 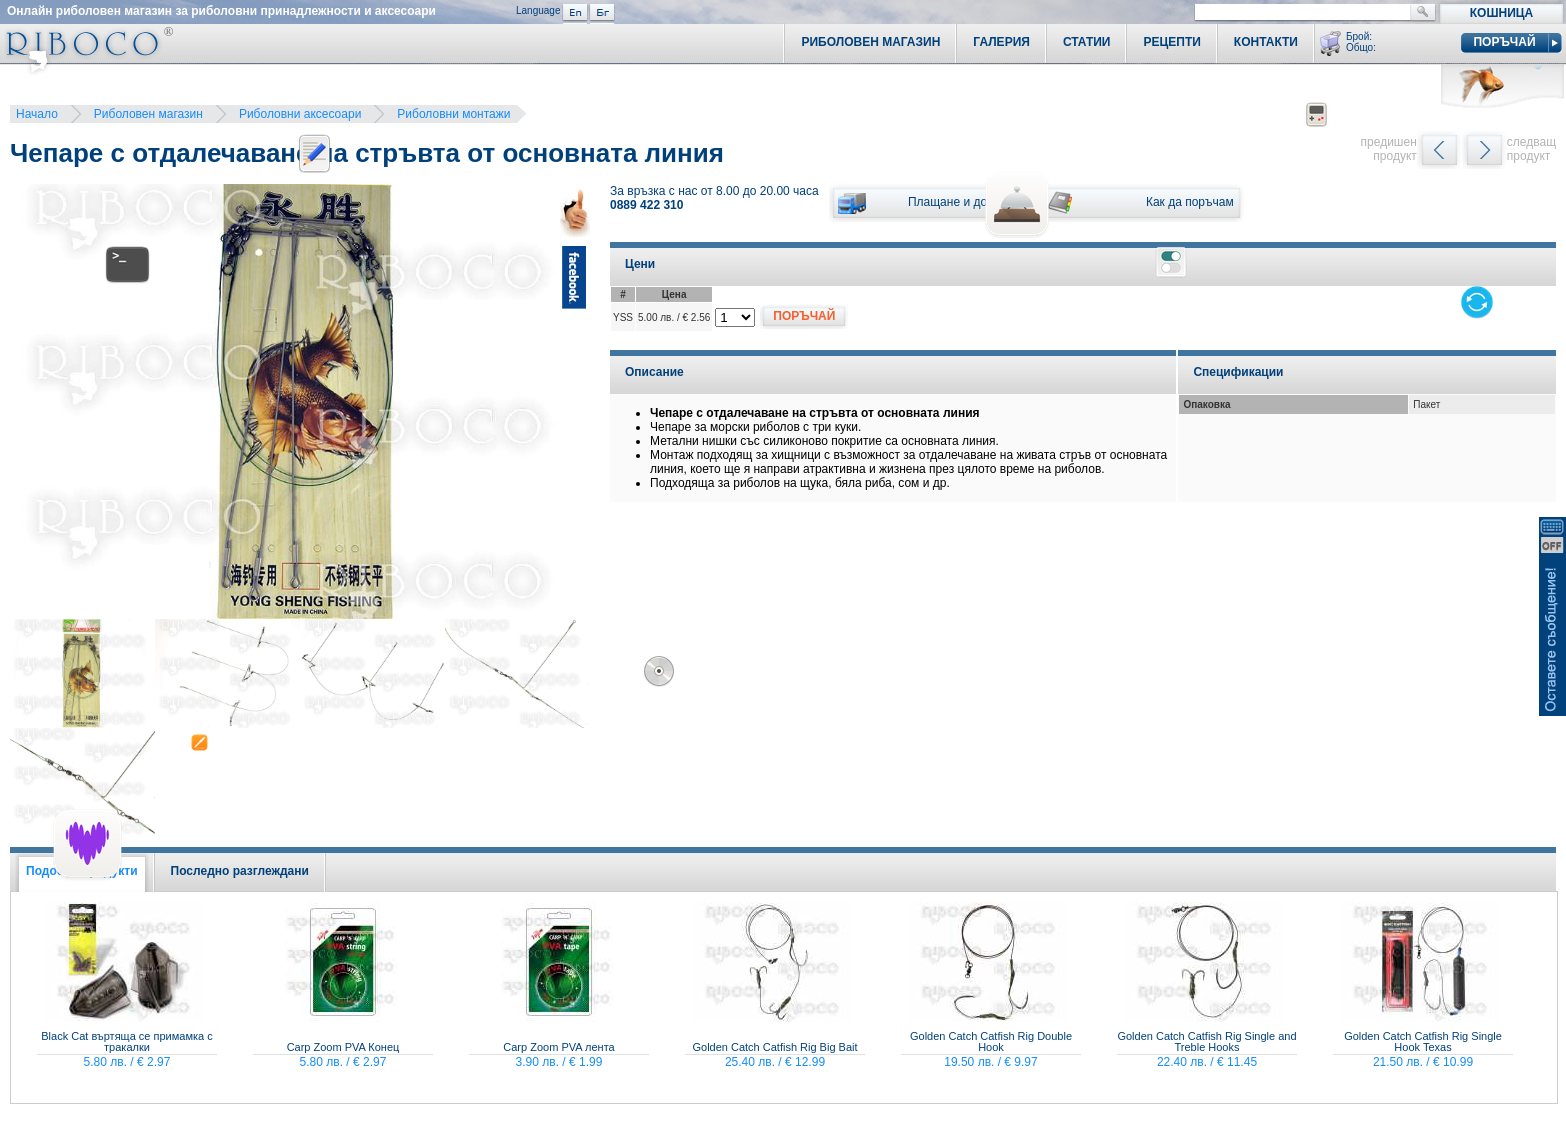 What do you see at coordinates (127, 264) in the screenshot?
I see `open the terminal application` at bounding box center [127, 264].